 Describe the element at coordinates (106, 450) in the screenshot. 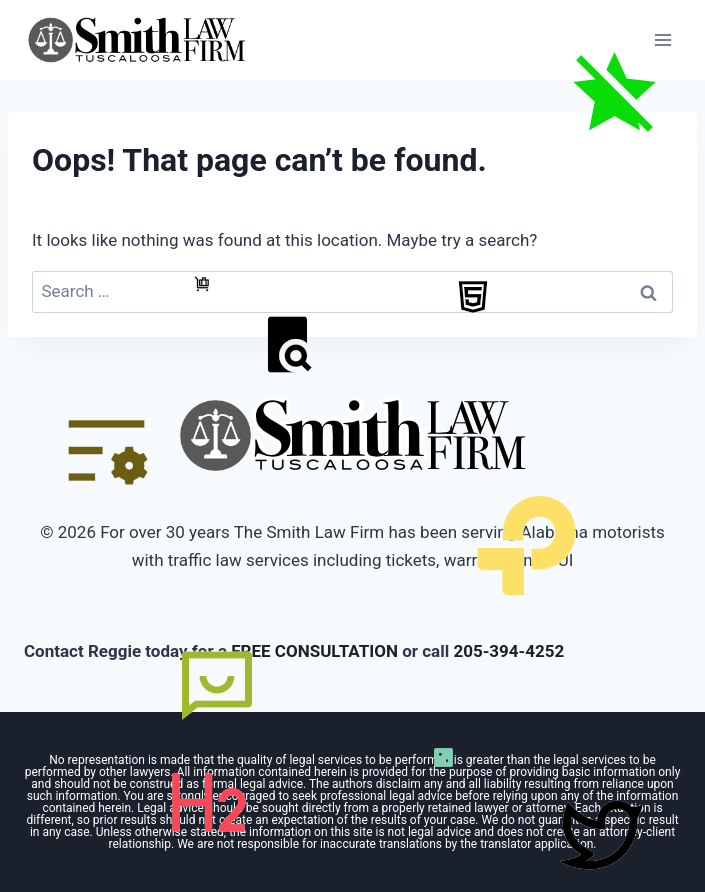

I see `access list settings or preferences` at that location.